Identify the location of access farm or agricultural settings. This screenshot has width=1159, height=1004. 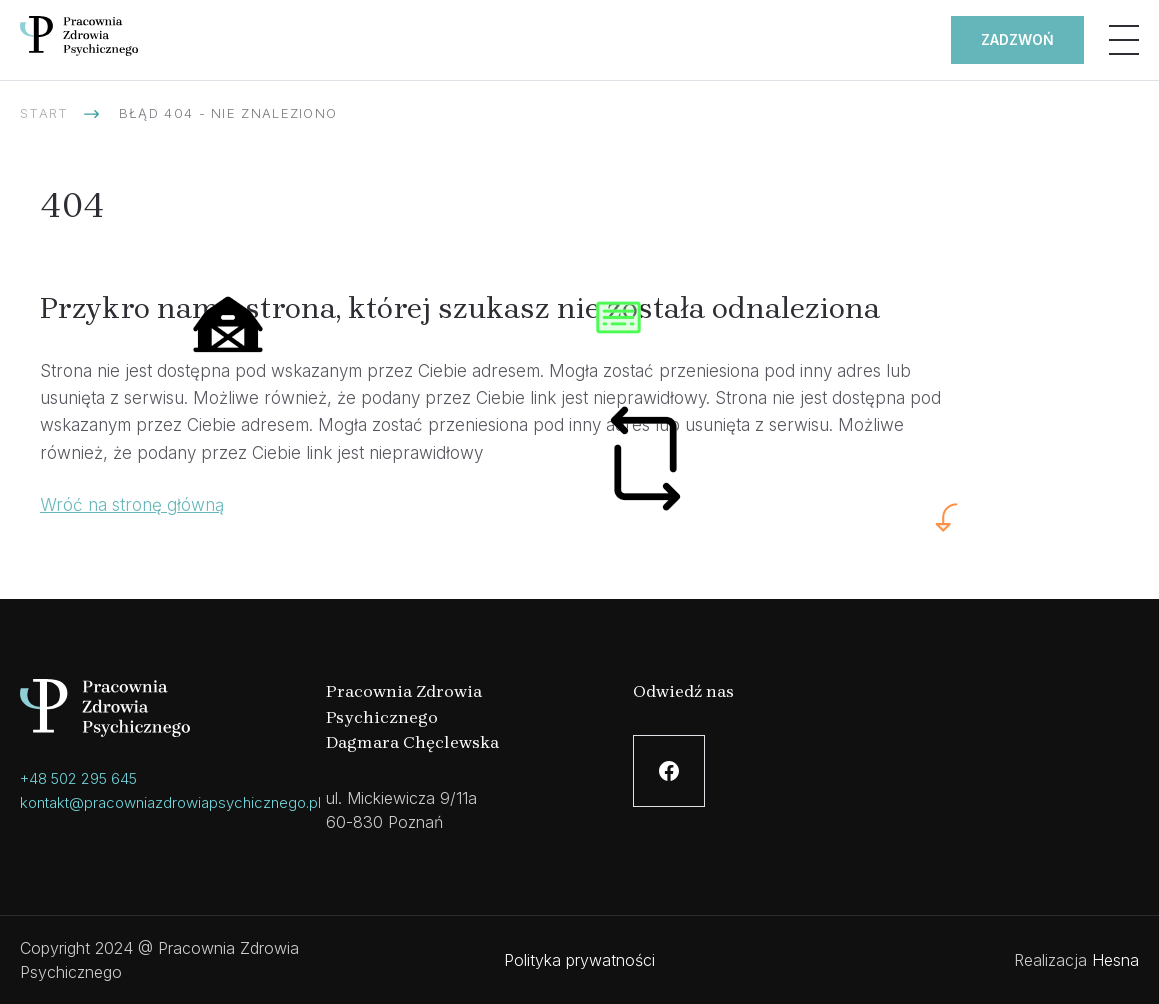
(228, 329).